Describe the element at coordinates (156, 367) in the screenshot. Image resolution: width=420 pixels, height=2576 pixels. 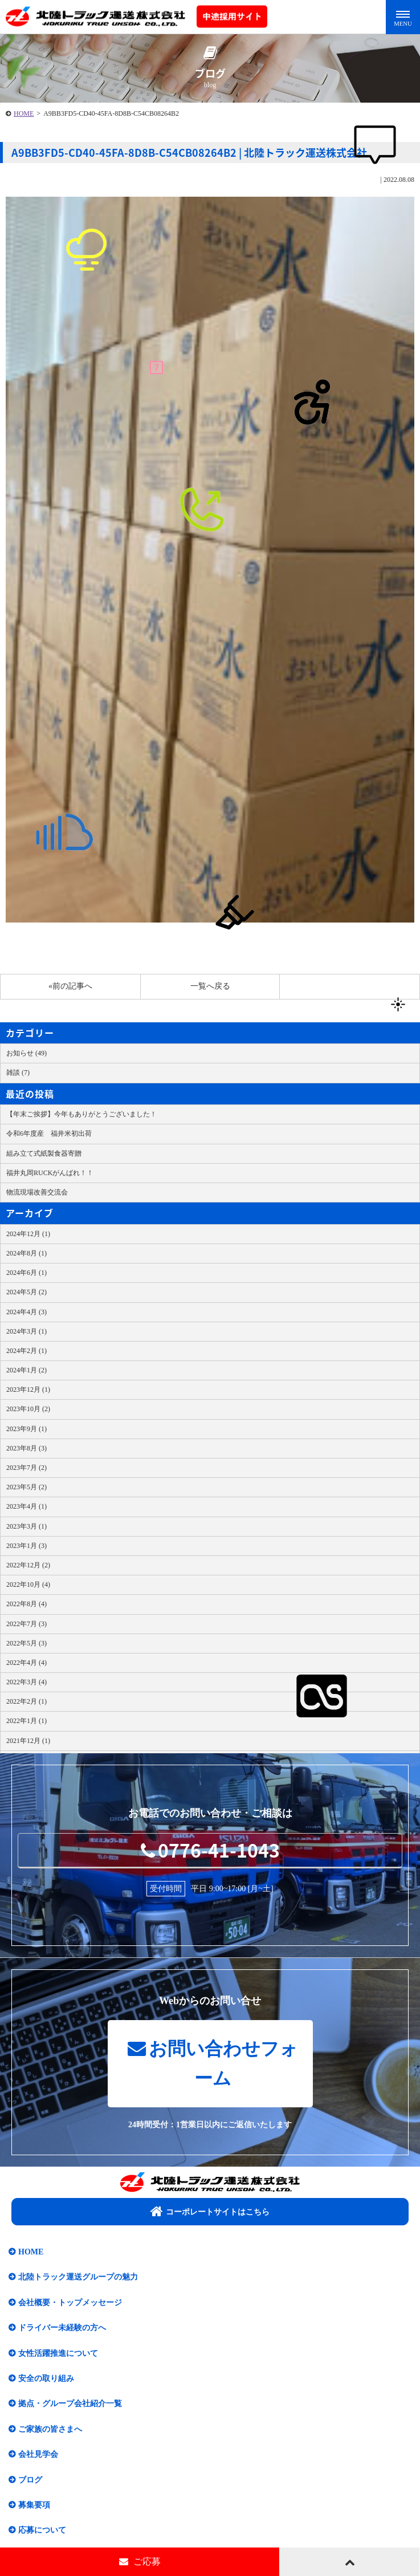
I see `select or navigate to item number seven` at that location.